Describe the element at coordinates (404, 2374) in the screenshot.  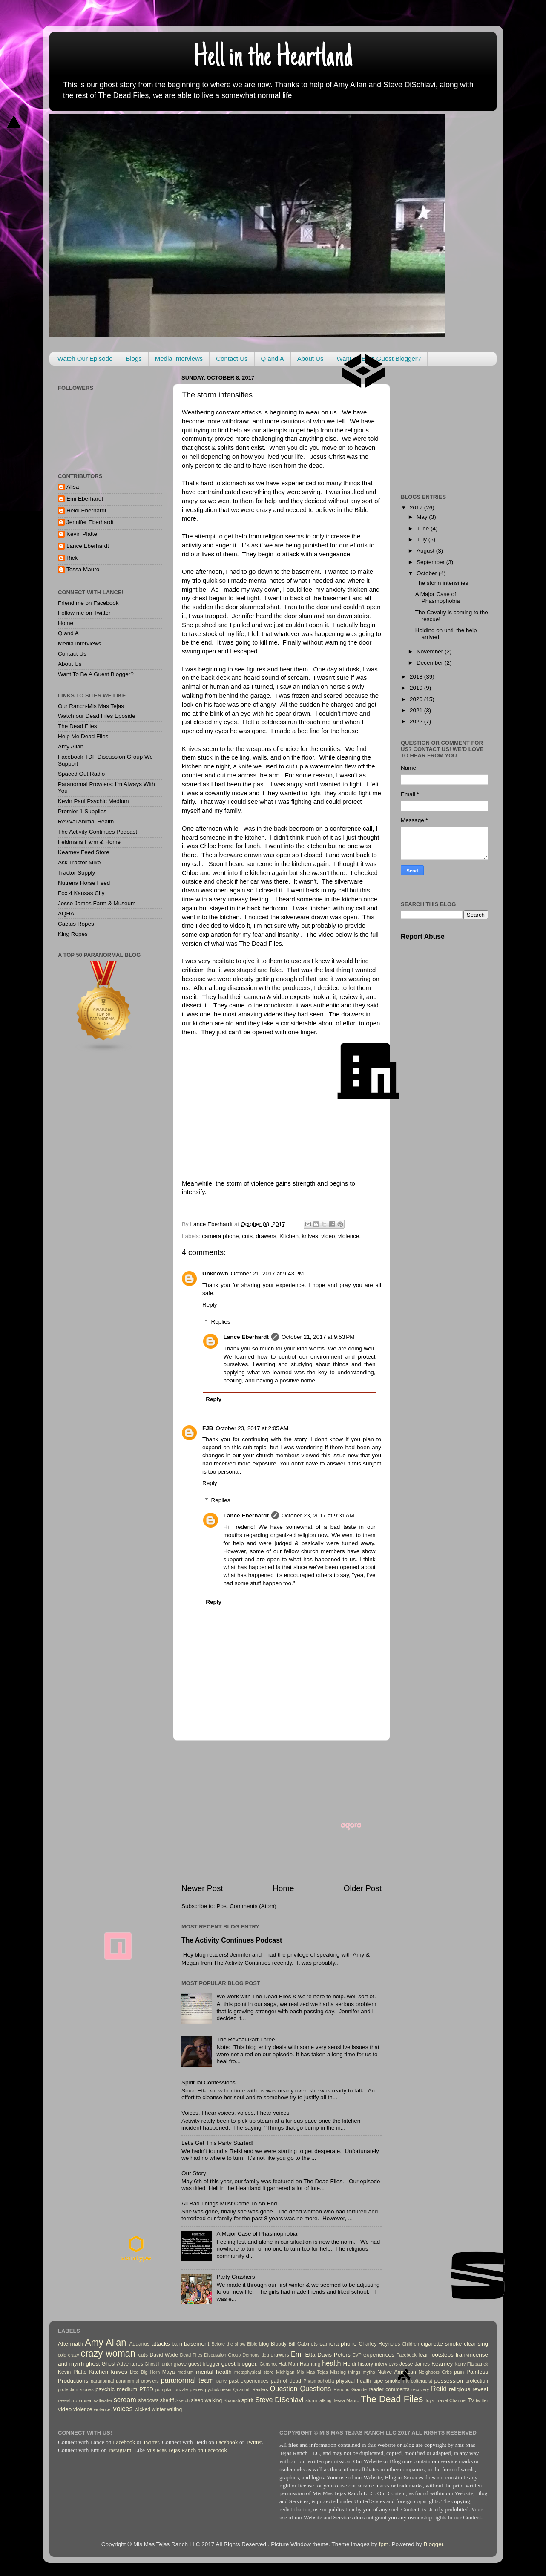
I see `Kong API gateway logo` at that location.